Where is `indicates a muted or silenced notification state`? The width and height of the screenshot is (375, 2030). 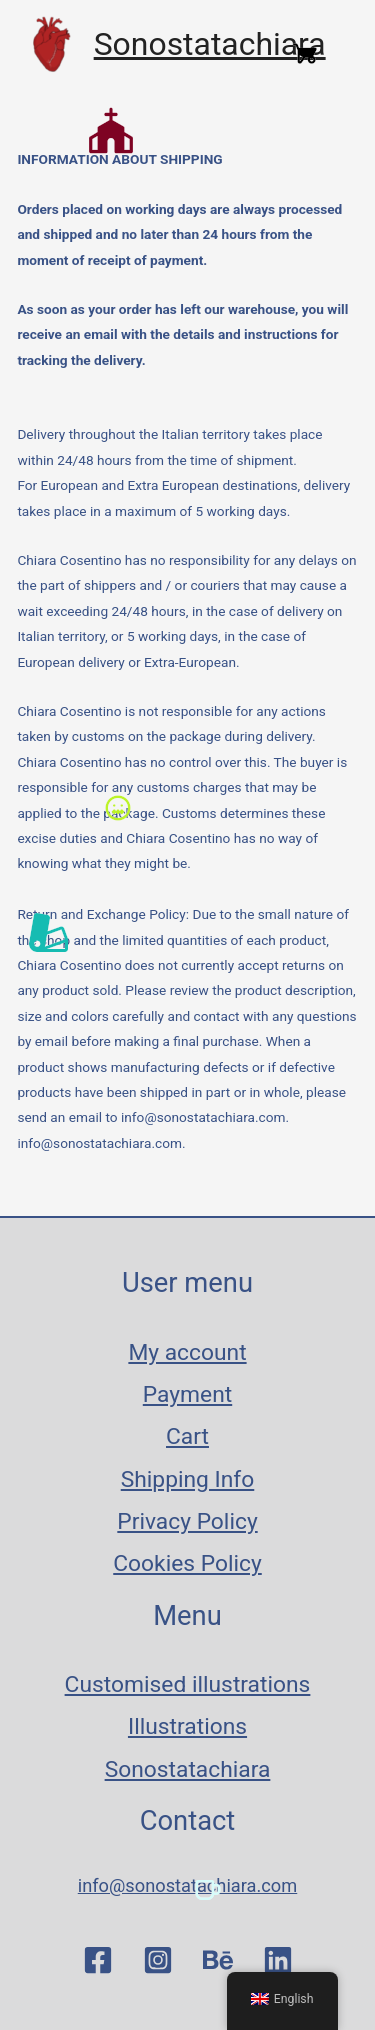
indicates a muted or silenced notification state is located at coordinates (118, 808).